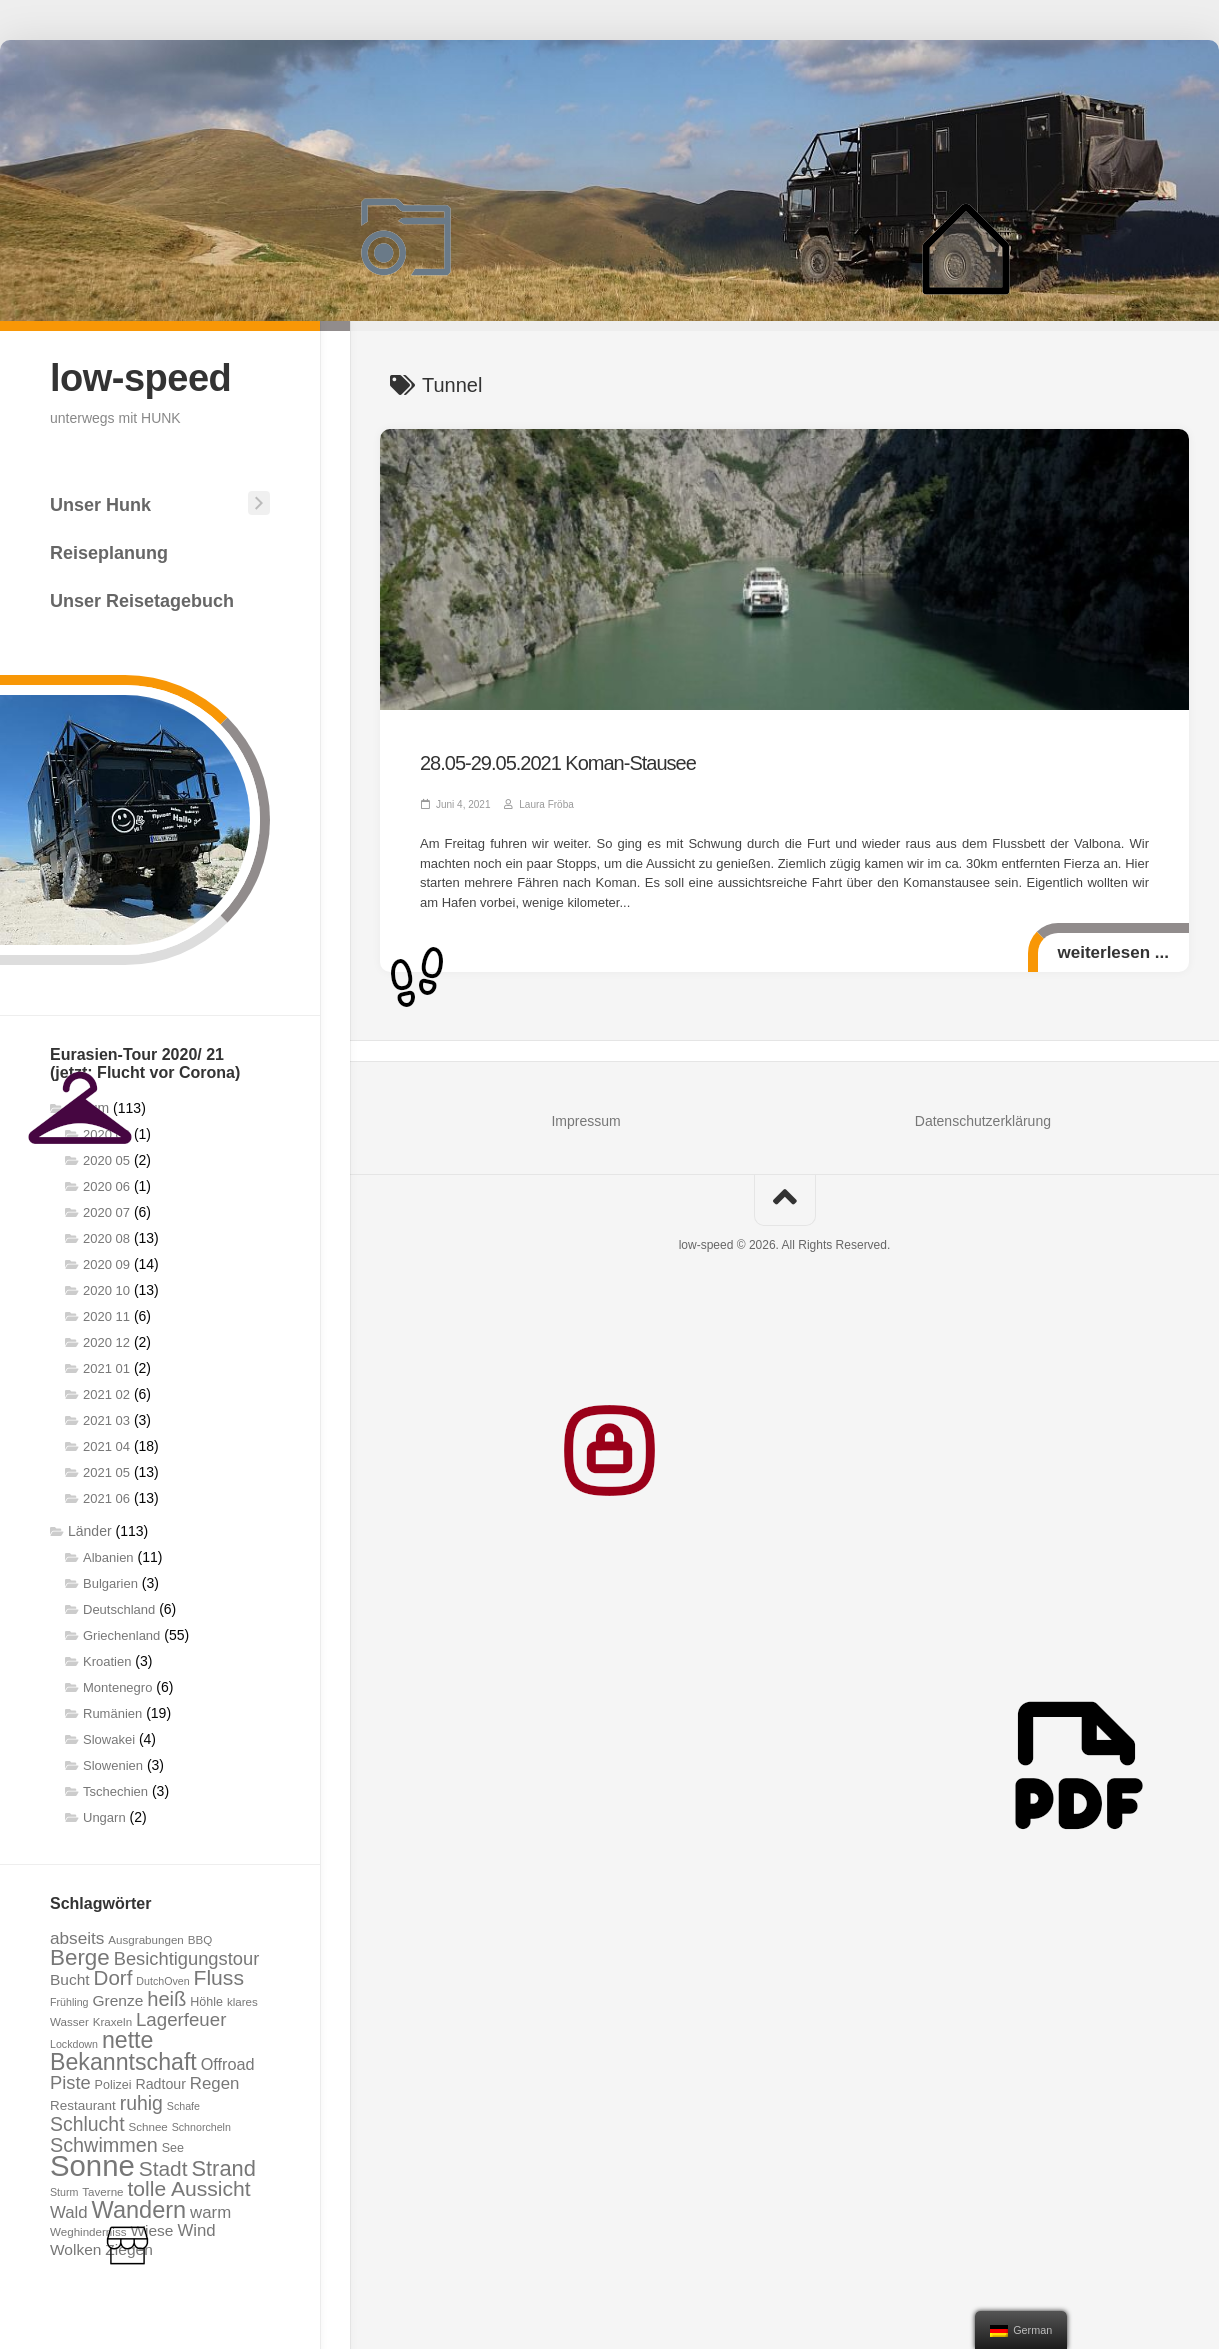 The height and width of the screenshot is (2349, 1219). What do you see at coordinates (127, 2245) in the screenshot?
I see `access the marketplace or shop` at bounding box center [127, 2245].